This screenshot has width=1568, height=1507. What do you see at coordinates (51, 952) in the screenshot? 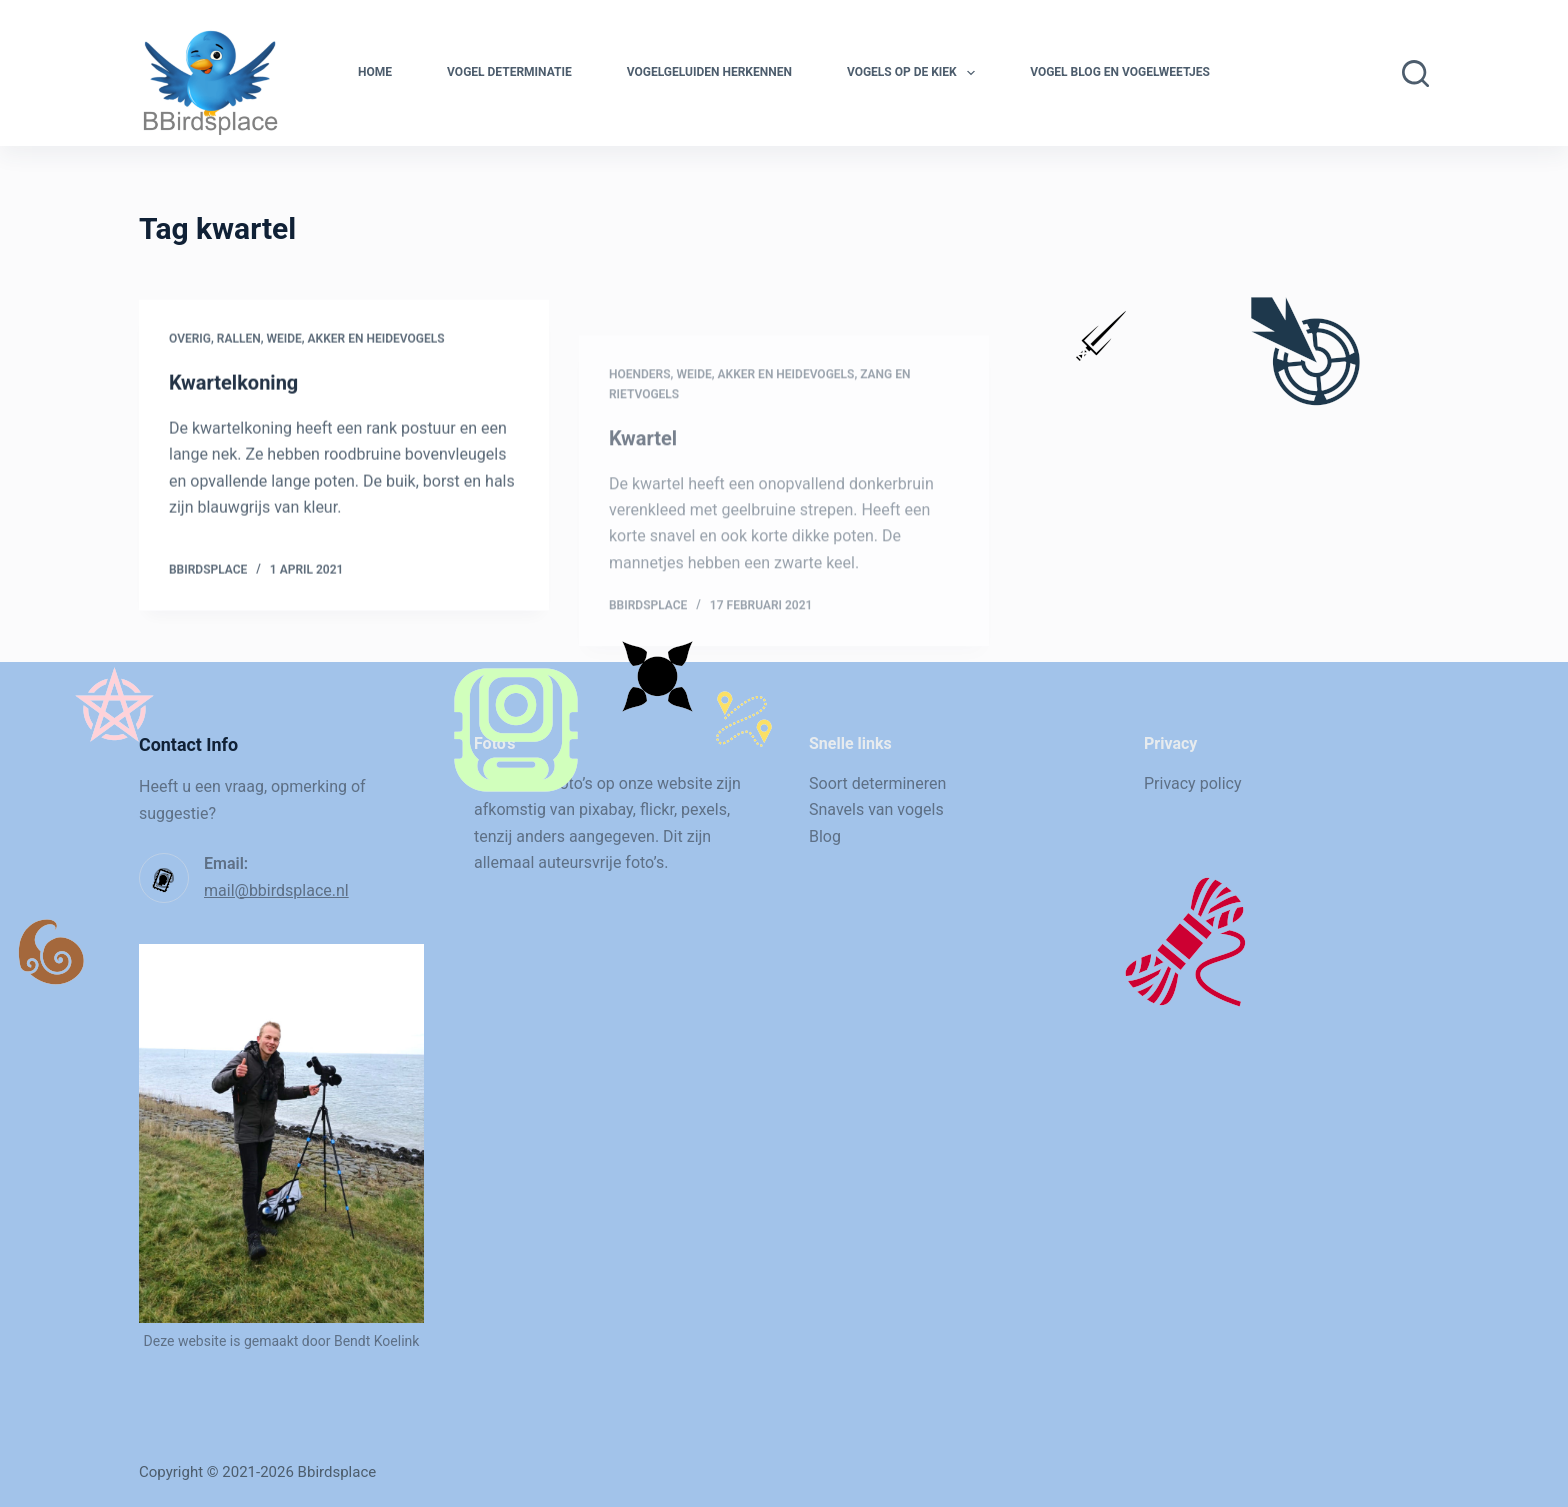
I see `indicates weather conditions in a game interface` at bounding box center [51, 952].